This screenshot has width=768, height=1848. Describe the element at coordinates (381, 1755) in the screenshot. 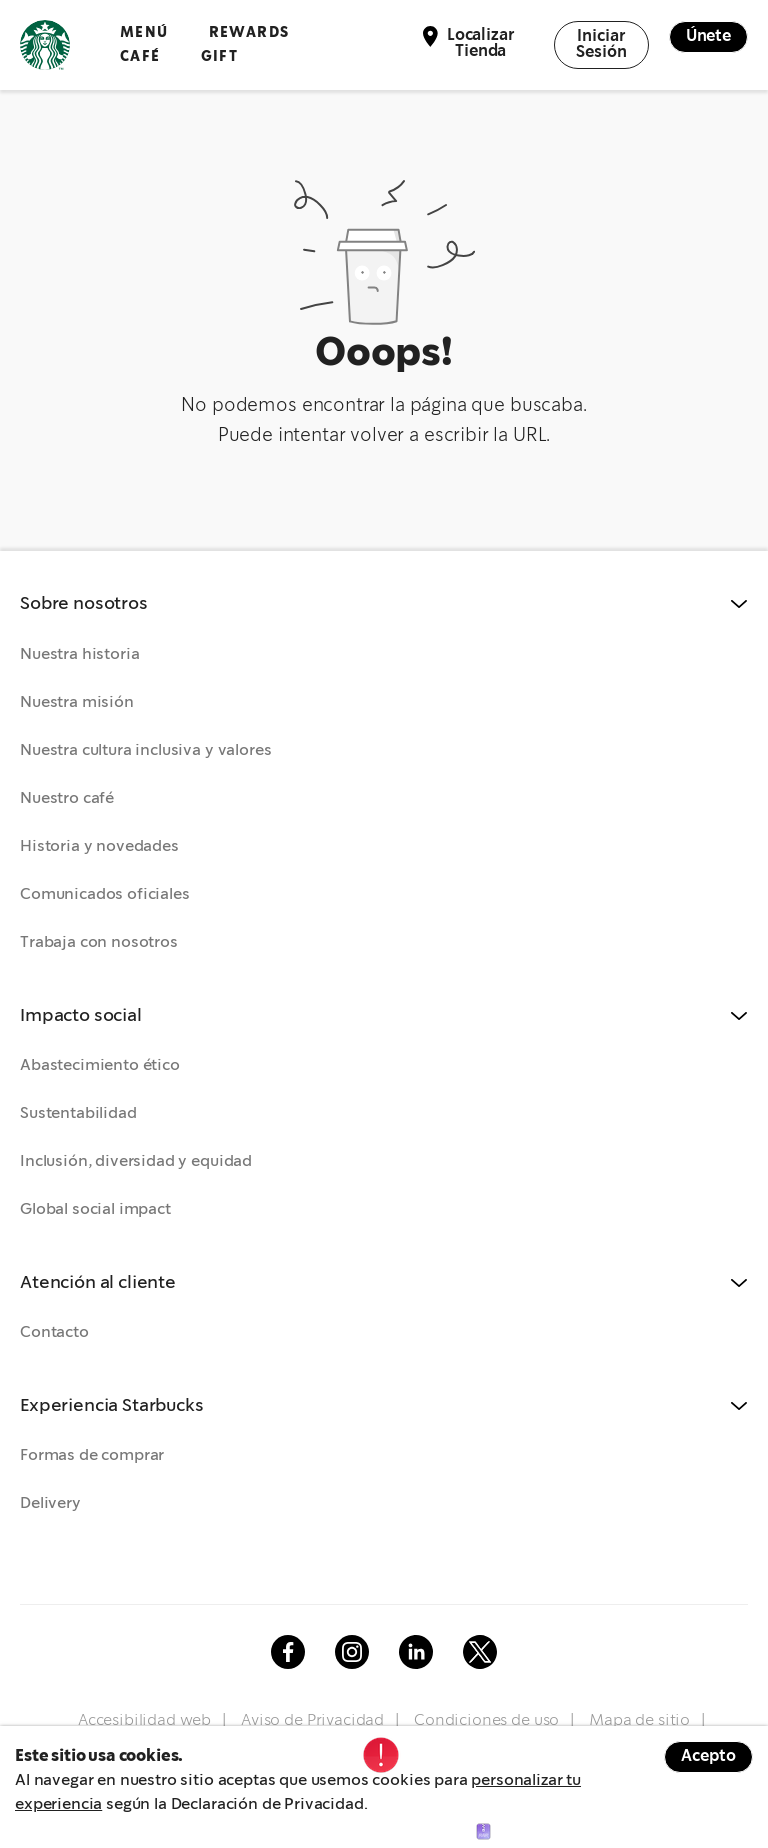

I see `indicates a warning or alert requiring attention` at that location.